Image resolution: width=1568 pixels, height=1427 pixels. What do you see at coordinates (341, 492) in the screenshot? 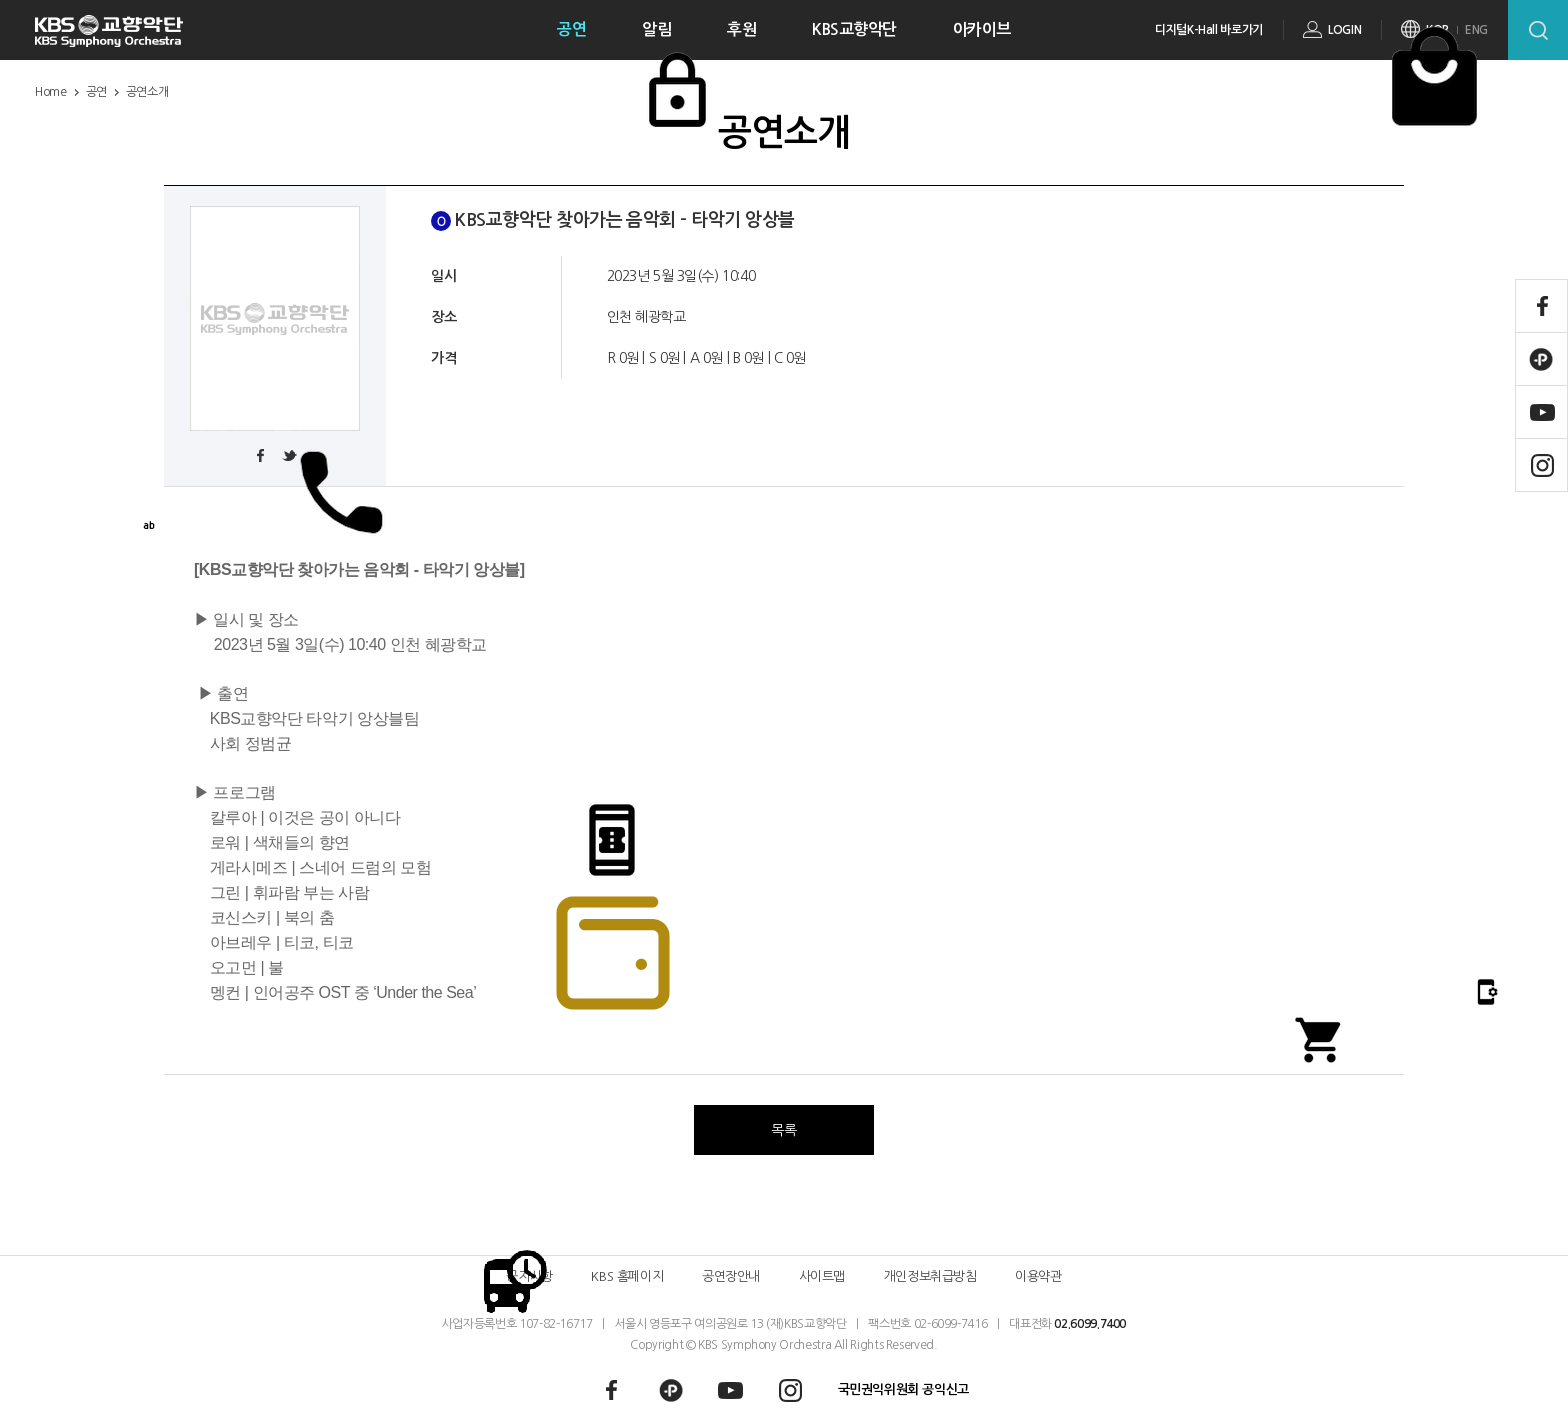
I see `make a phone call` at bounding box center [341, 492].